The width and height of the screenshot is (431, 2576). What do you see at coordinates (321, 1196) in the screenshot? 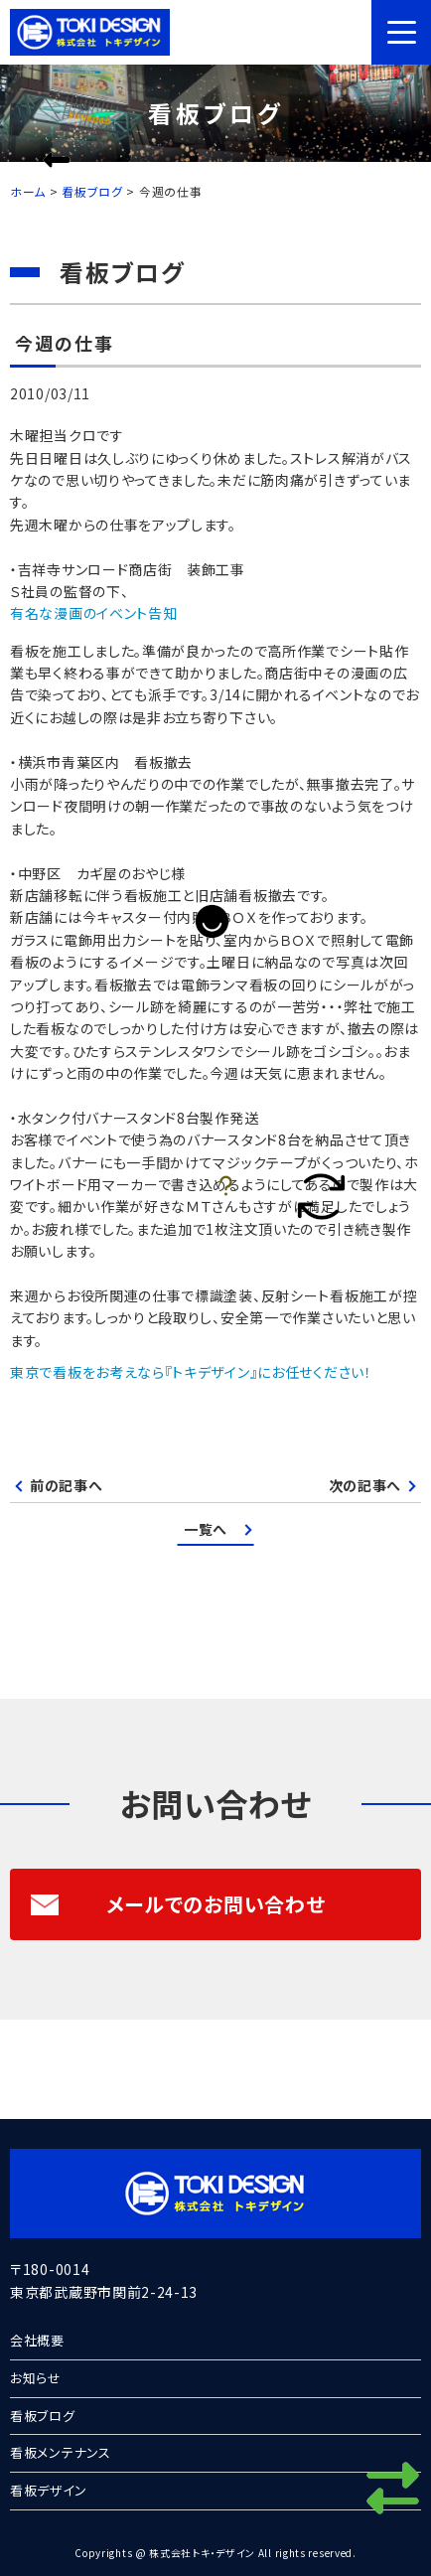
I see `refresh or reload content` at bounding box center [321, 1196].